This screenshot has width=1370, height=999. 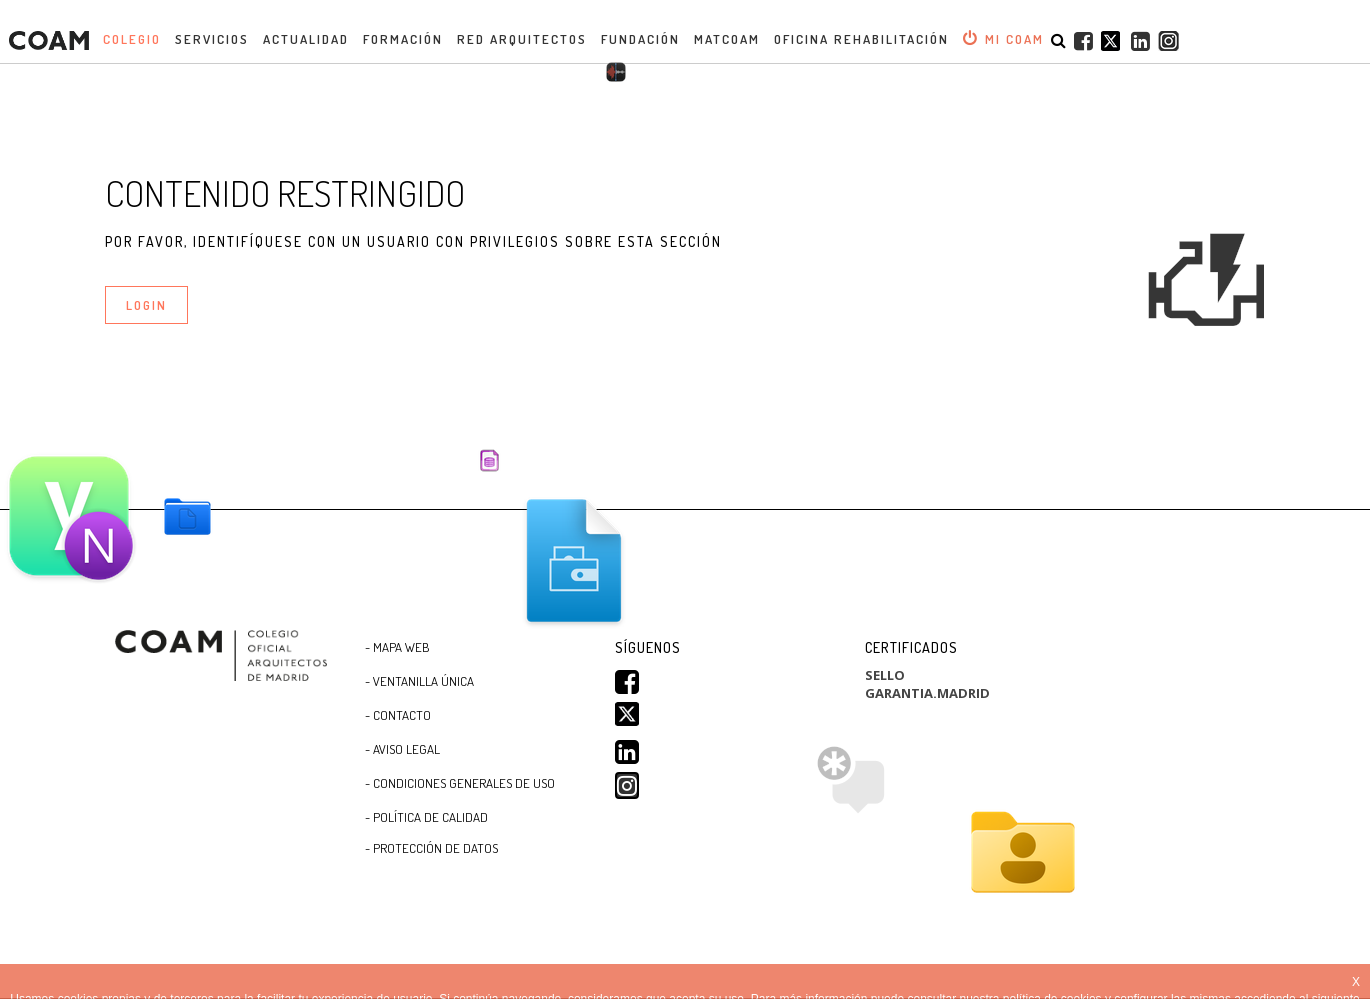 I want to click on check engine diagnostic alerts, so click(x=1202, y=287).